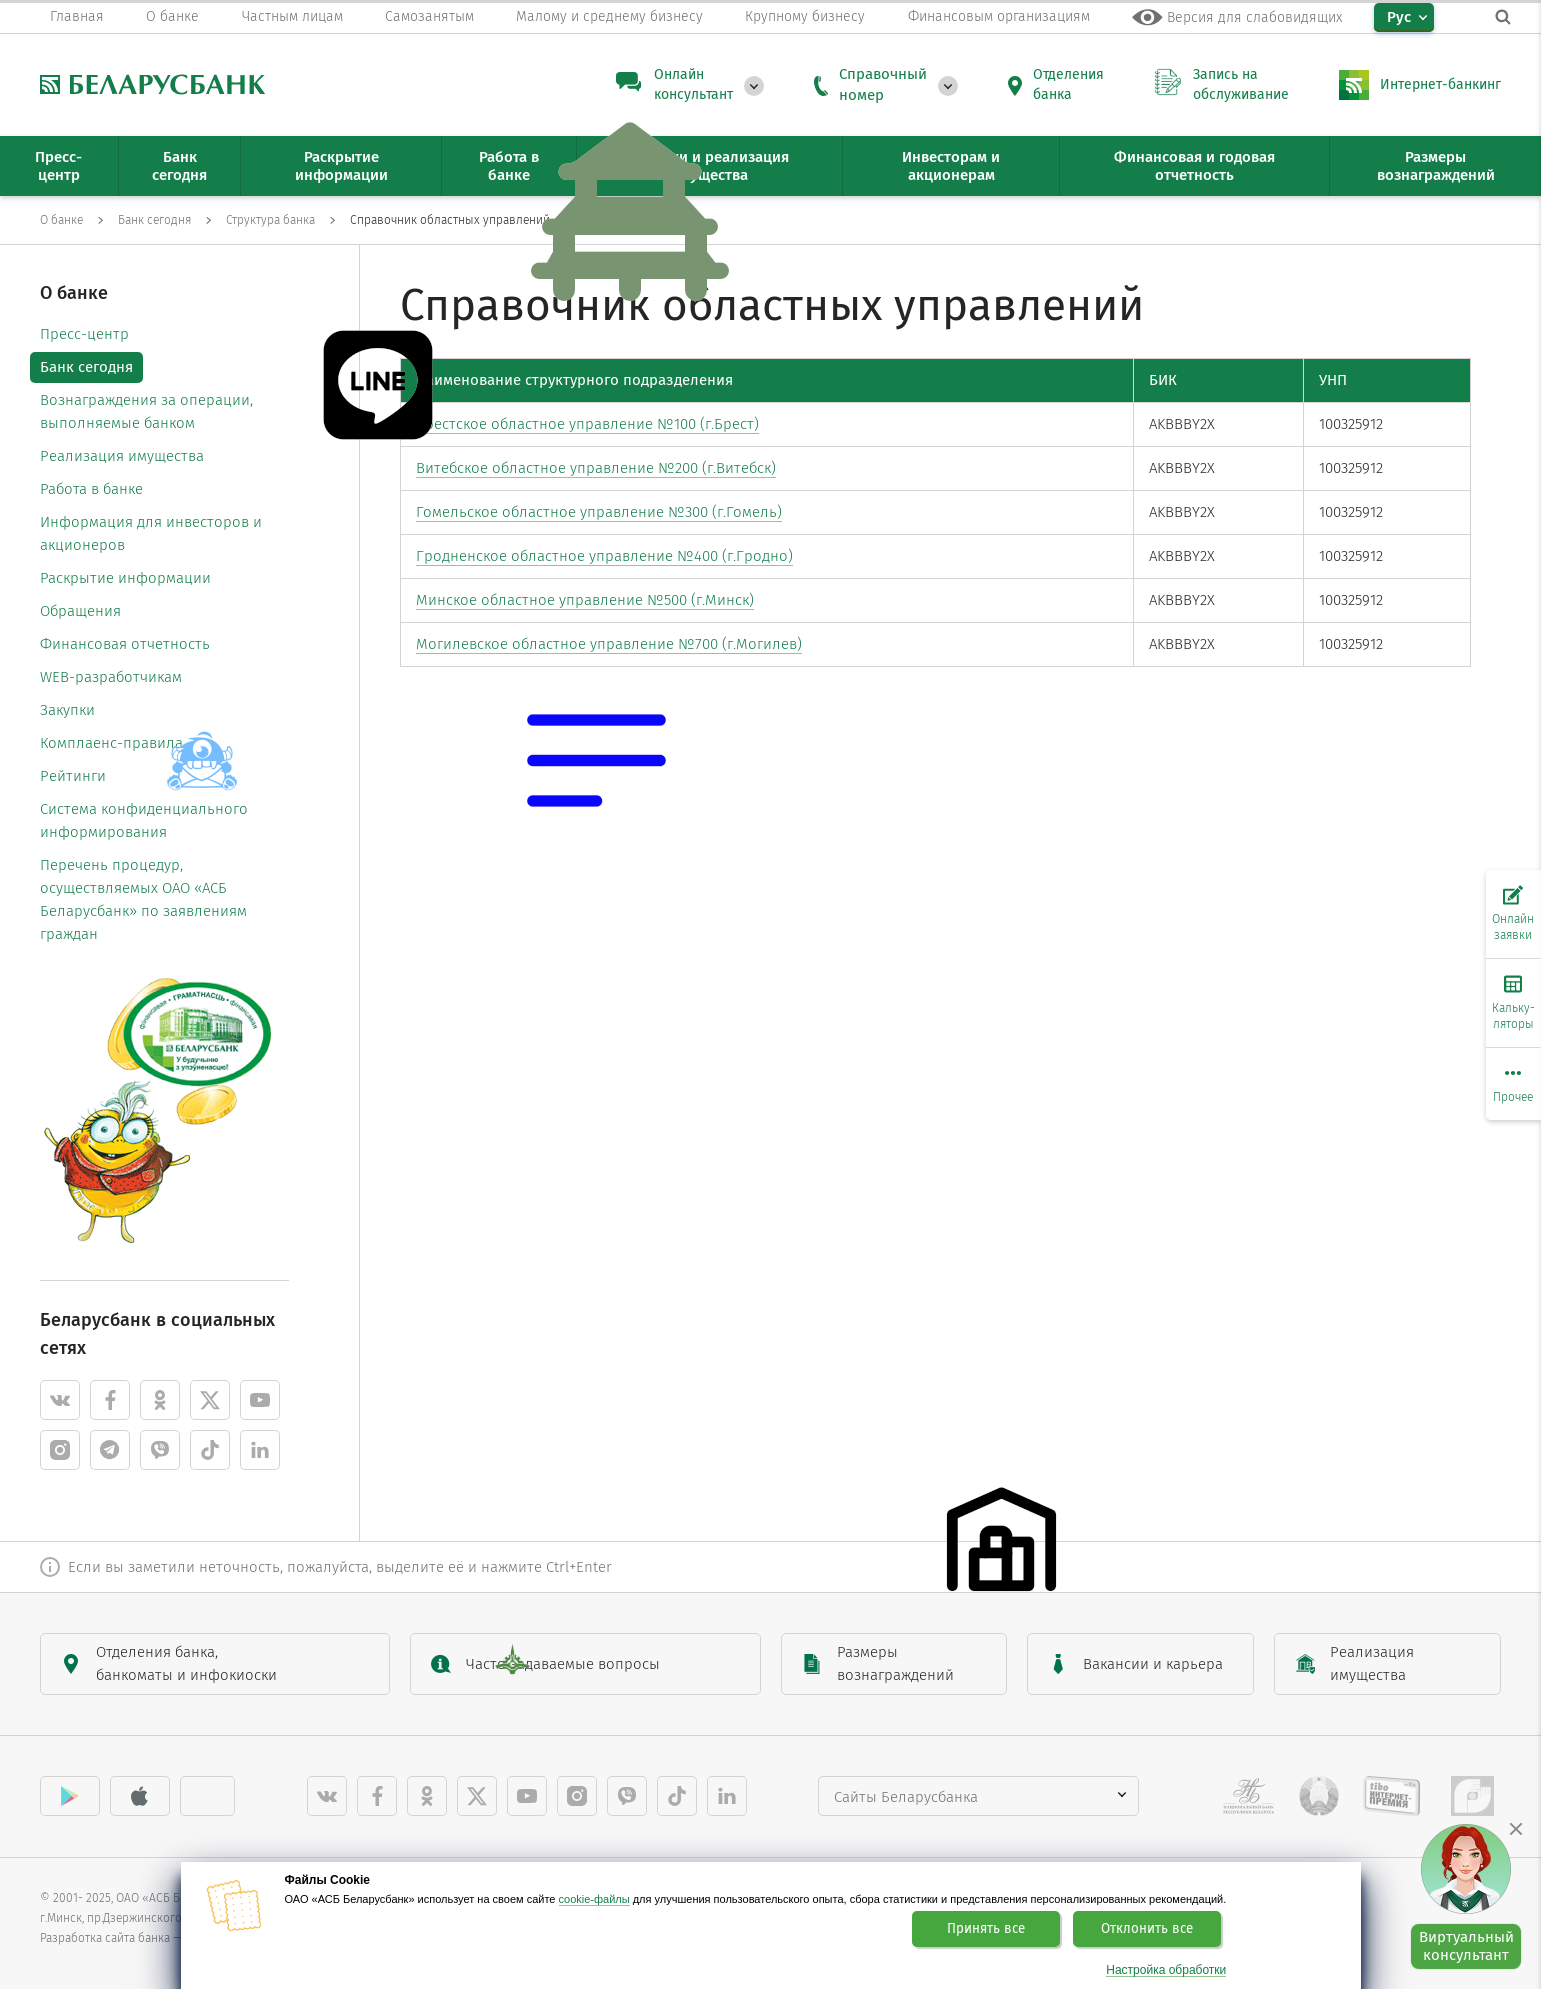 The height and width of the screenshot is (1989, 1541). I want to click on open navigation menu, so click(596, 760).